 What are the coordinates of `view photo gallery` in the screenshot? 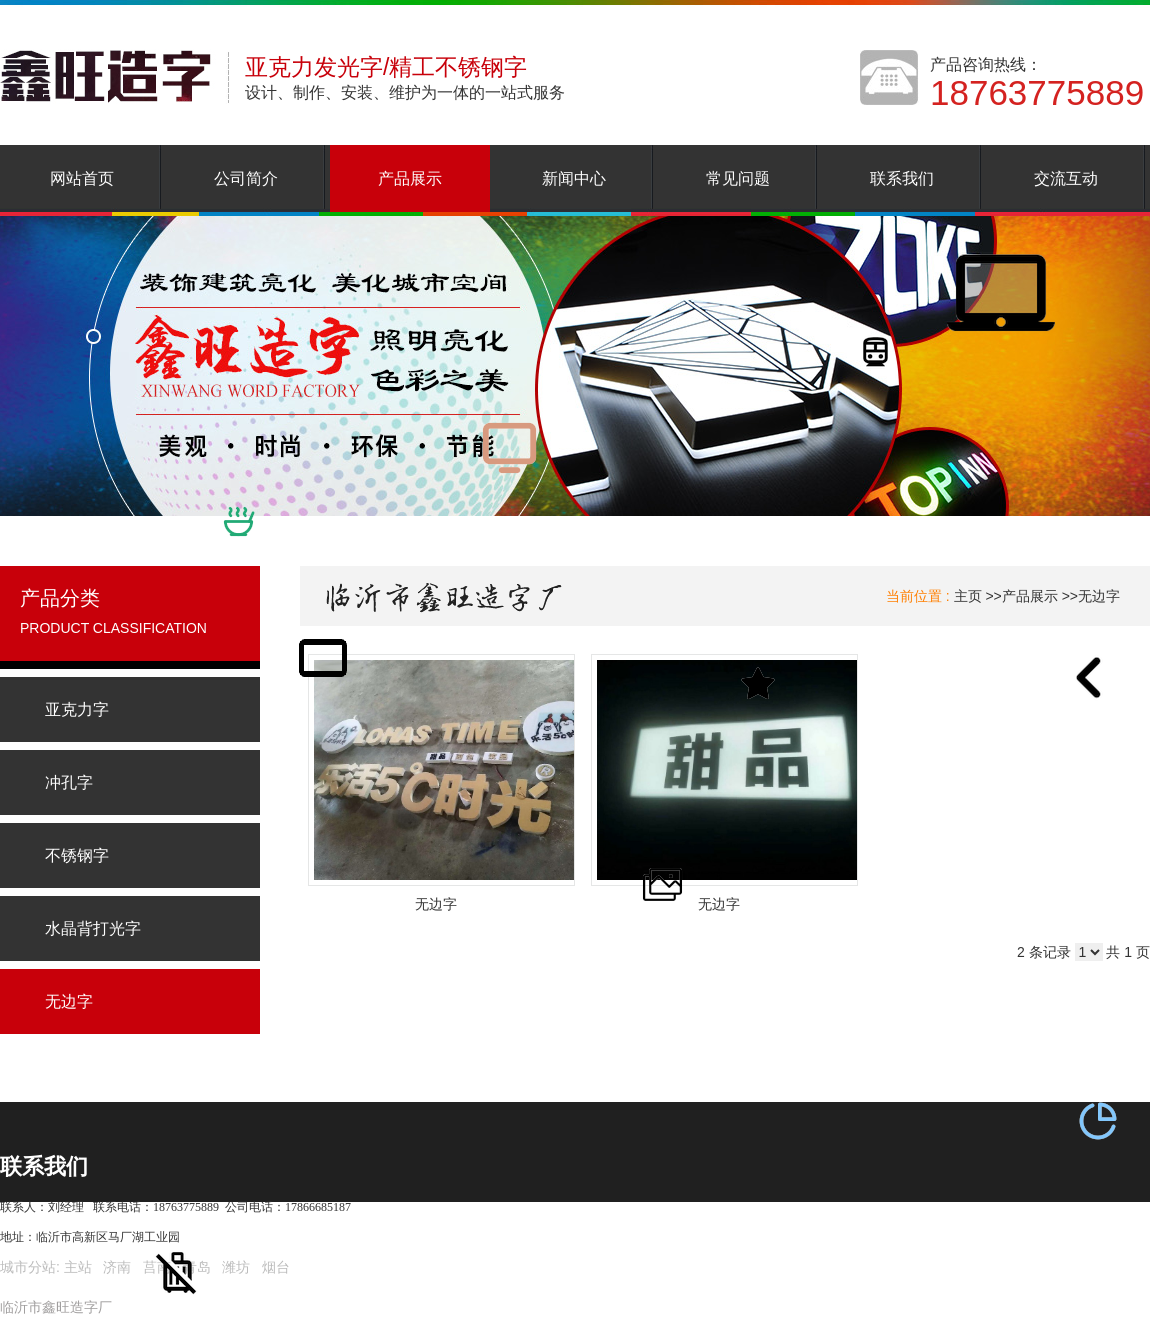 It's located at (662, 884).